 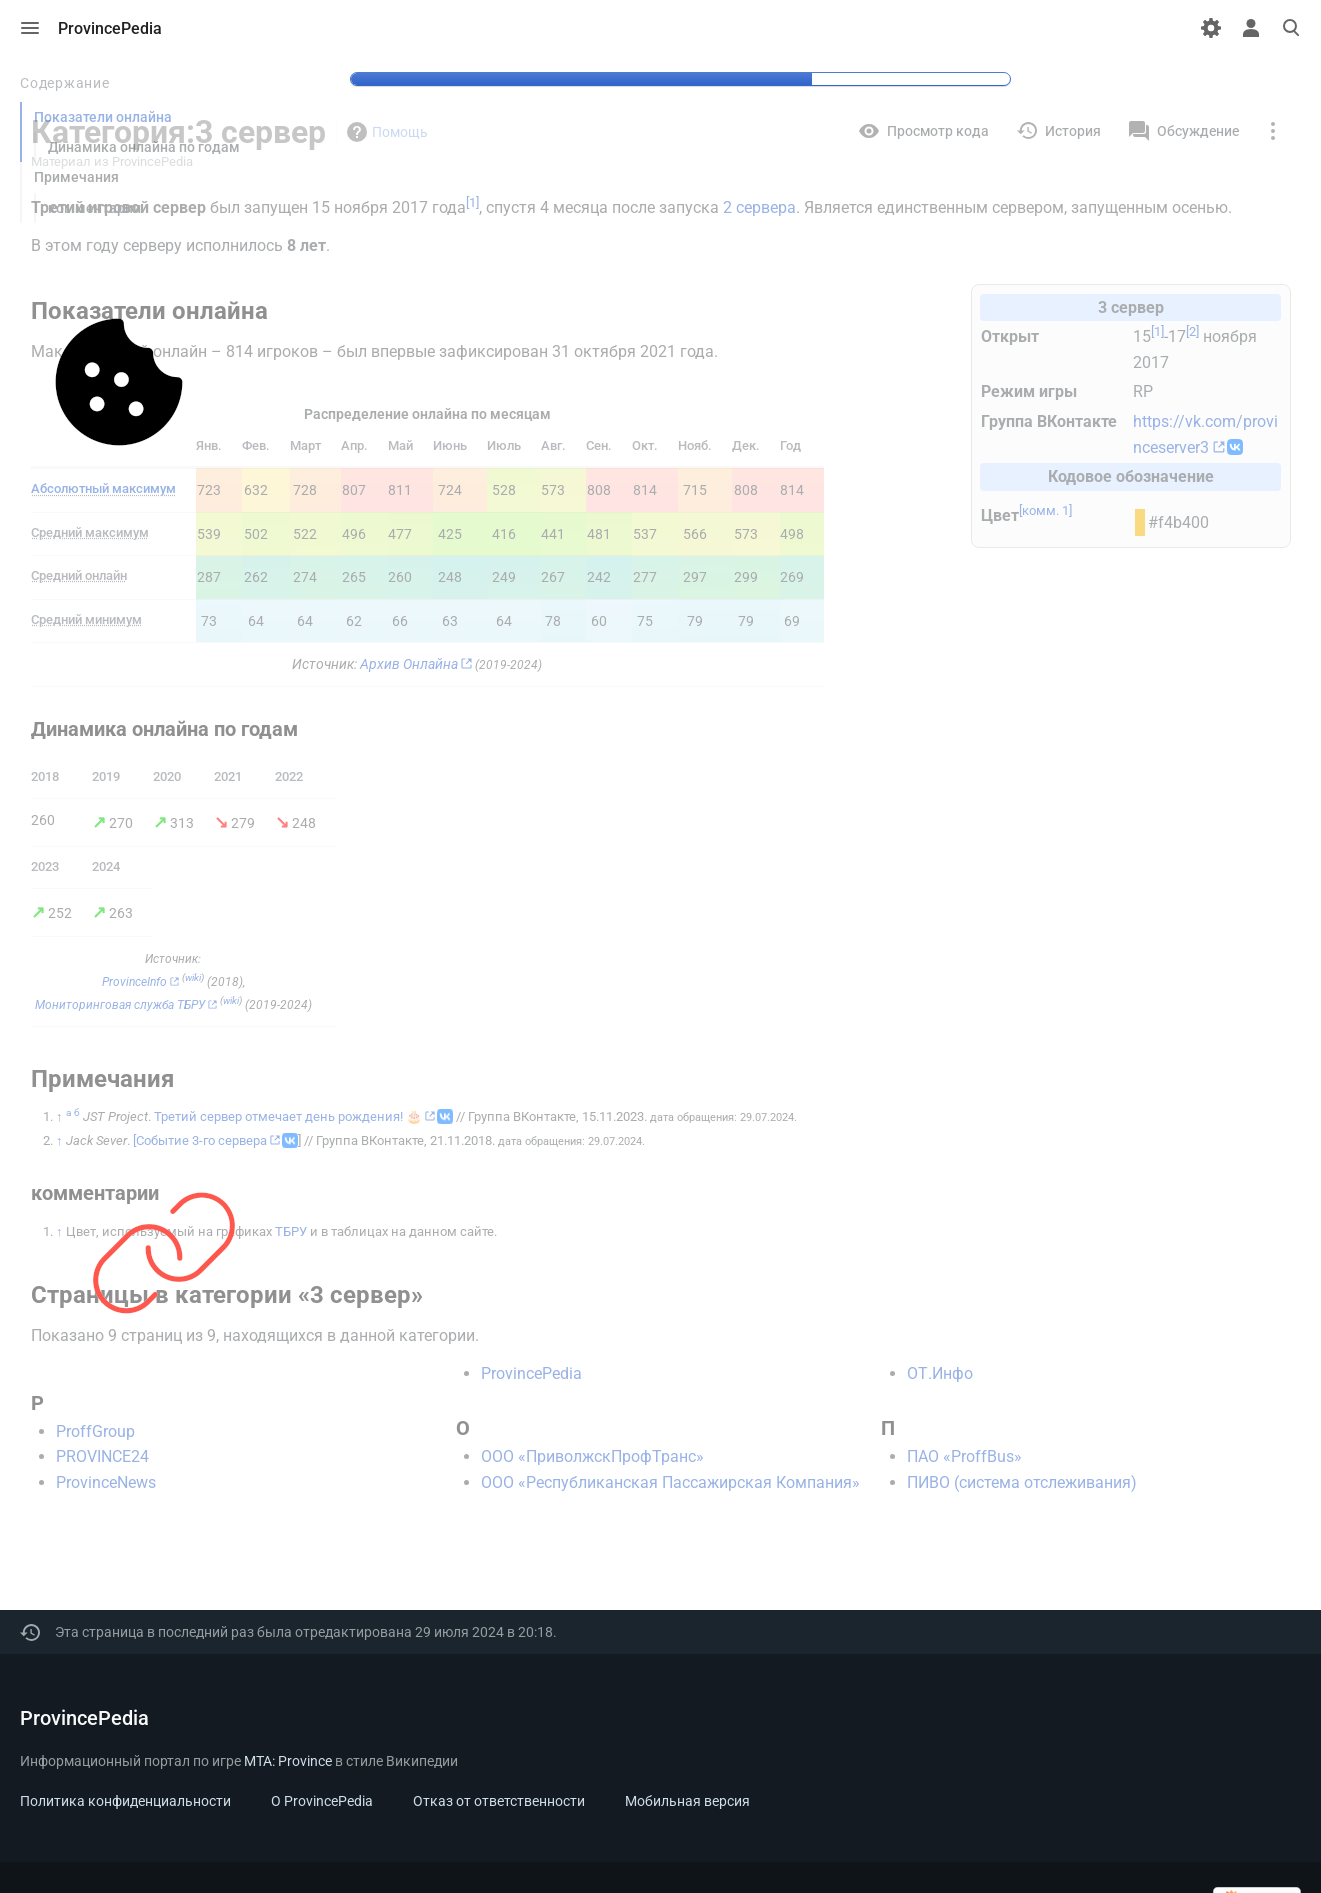 I want to click on copy or share a link, so click(x=164, y=1253).